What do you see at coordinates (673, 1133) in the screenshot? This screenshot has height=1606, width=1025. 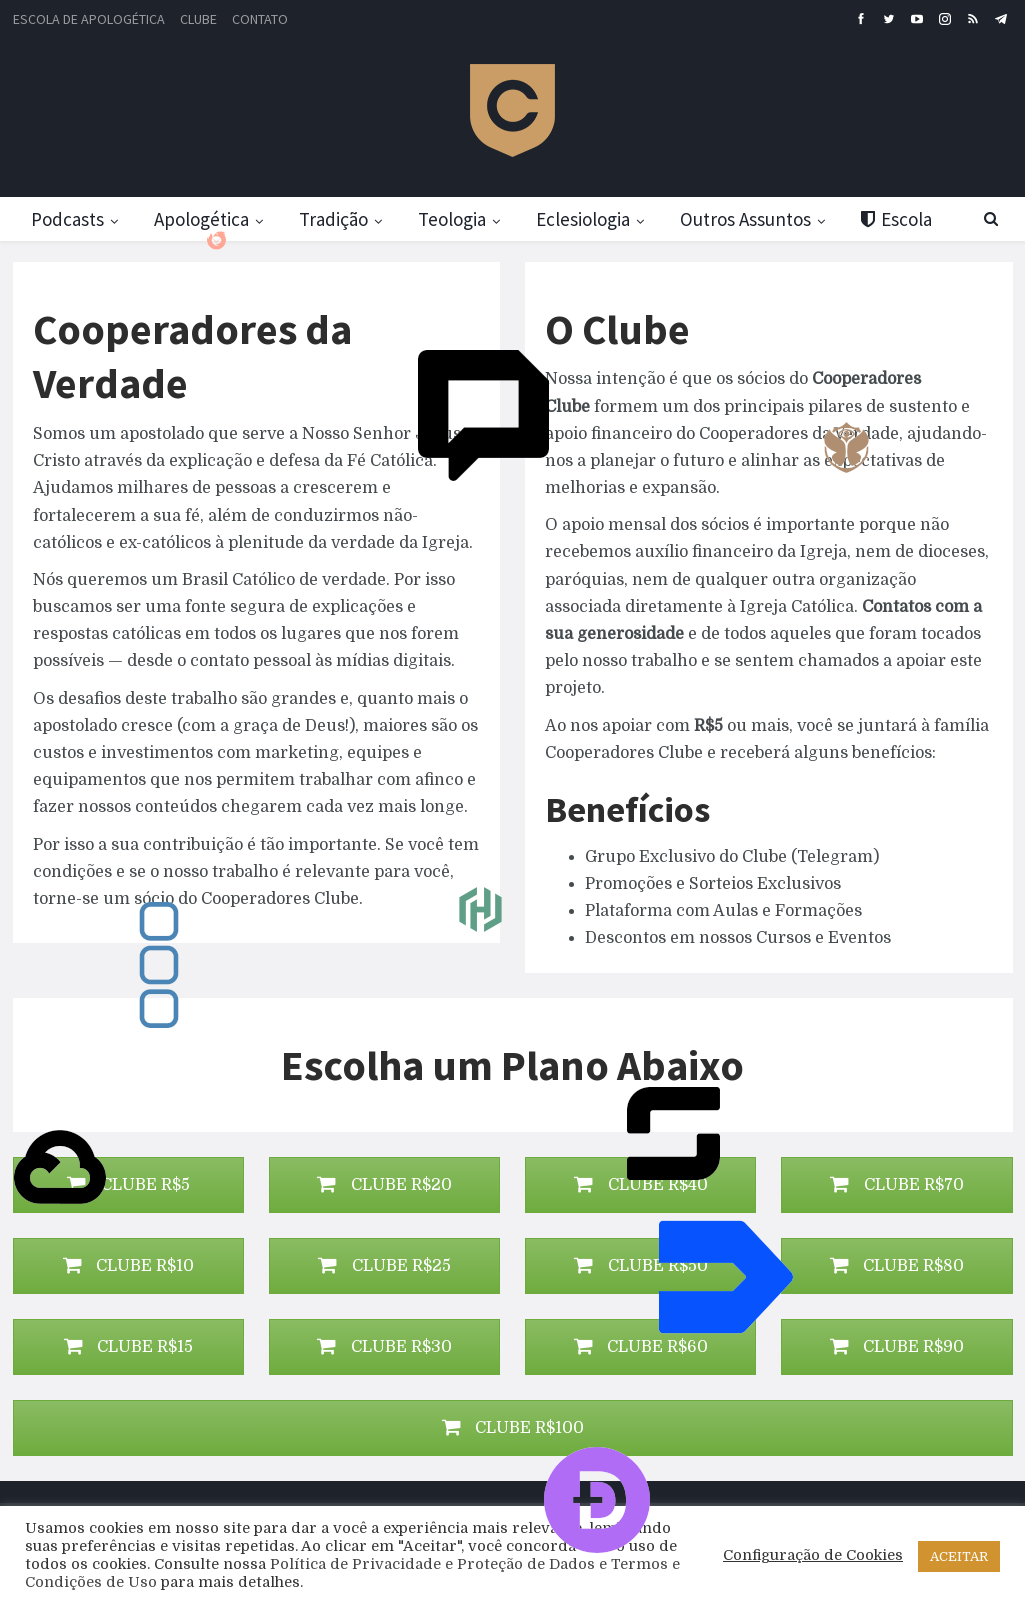 I see `start.gg logo` at bounding box center [673, 1133].